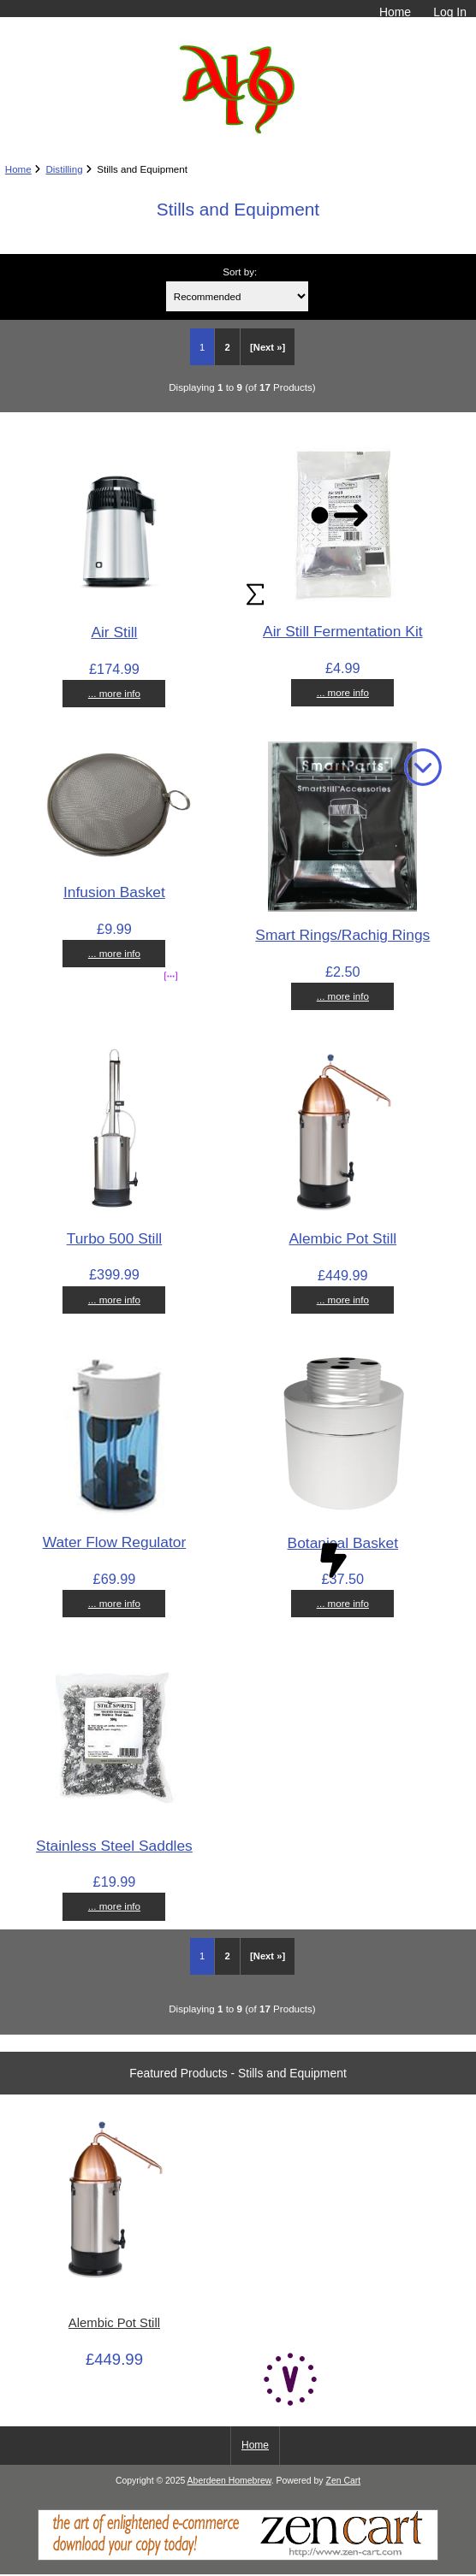 The image size is (476, 2576). I want to click on indicates flash or quick action mode, so click(333, 1560).